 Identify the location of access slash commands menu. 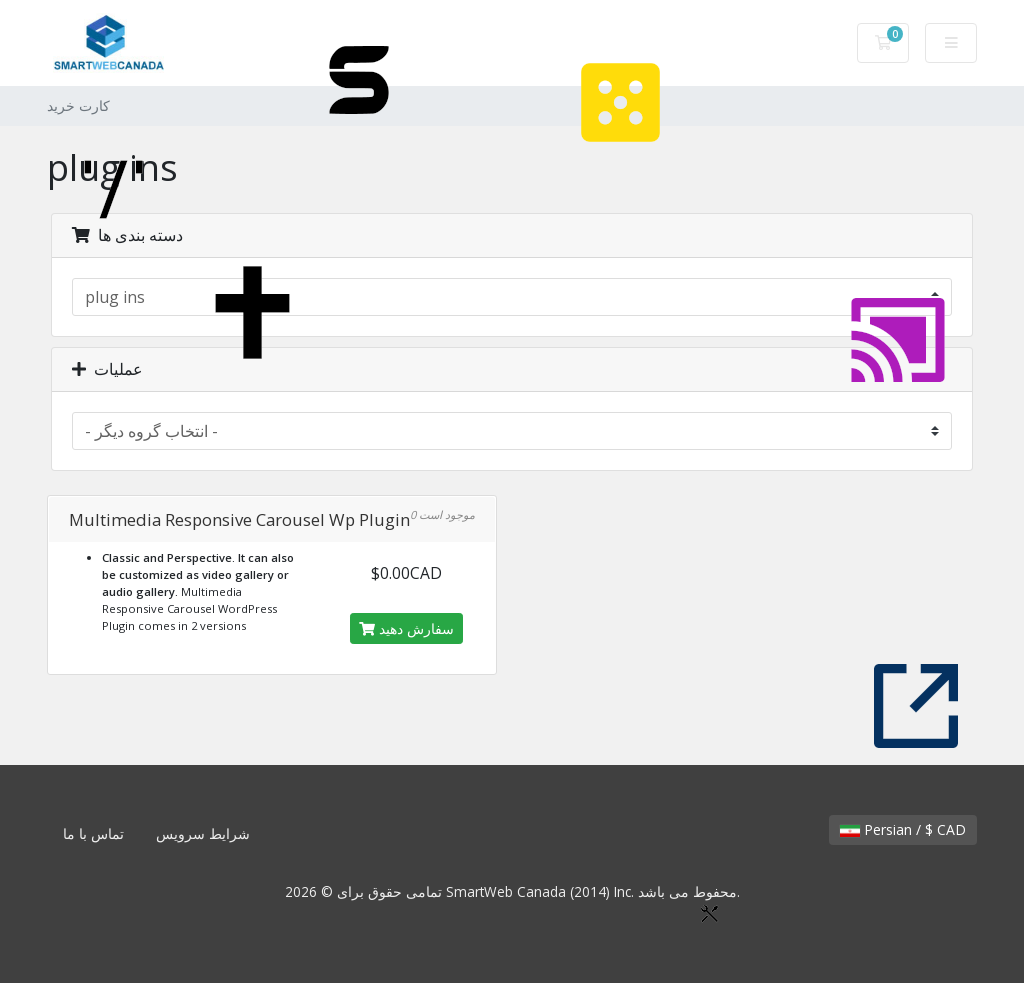
(113, 189).